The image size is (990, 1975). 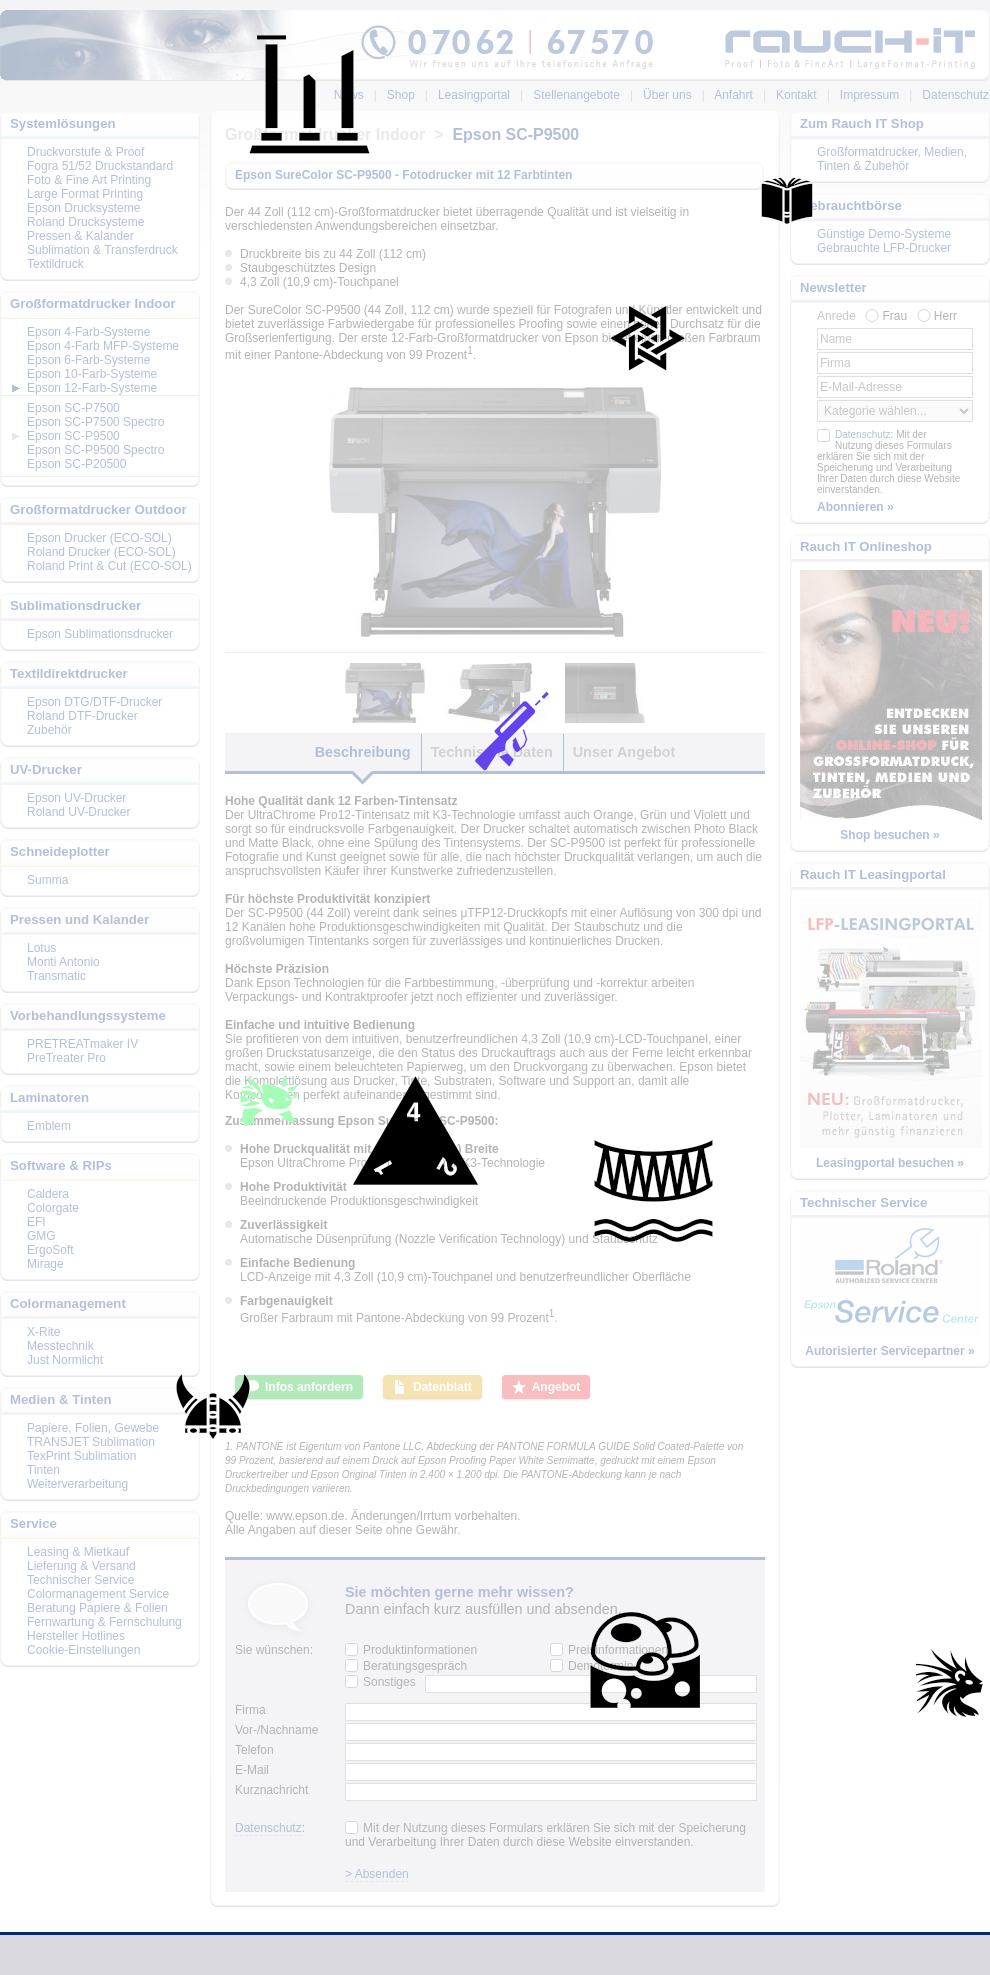 I want to click on porcupine character or creature in a game, so click(x=949, y=1683).